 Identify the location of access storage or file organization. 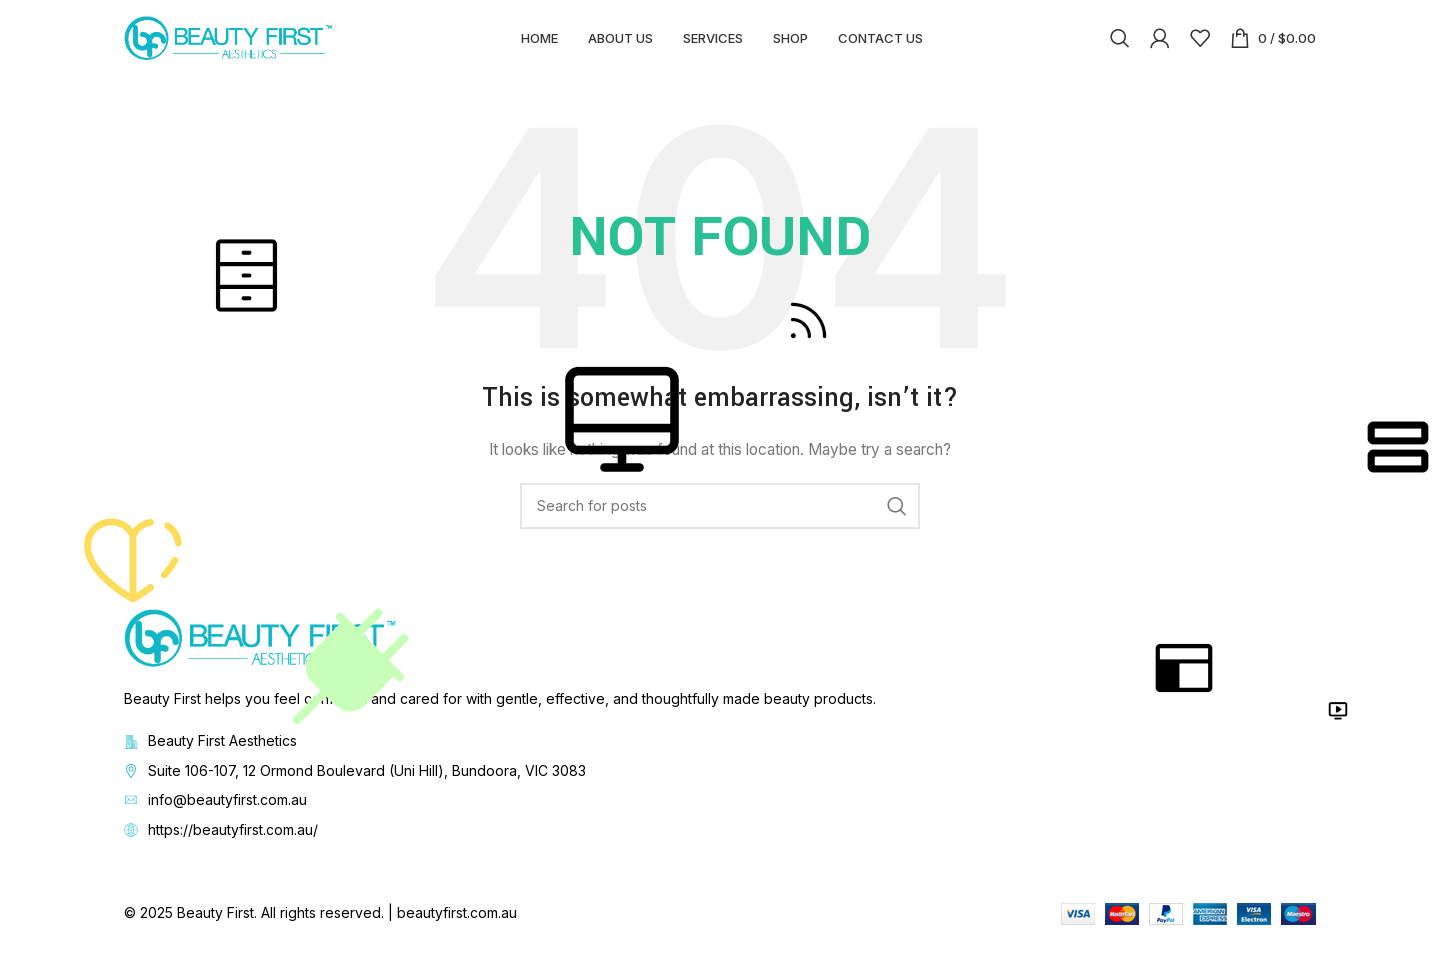
(246, 275).